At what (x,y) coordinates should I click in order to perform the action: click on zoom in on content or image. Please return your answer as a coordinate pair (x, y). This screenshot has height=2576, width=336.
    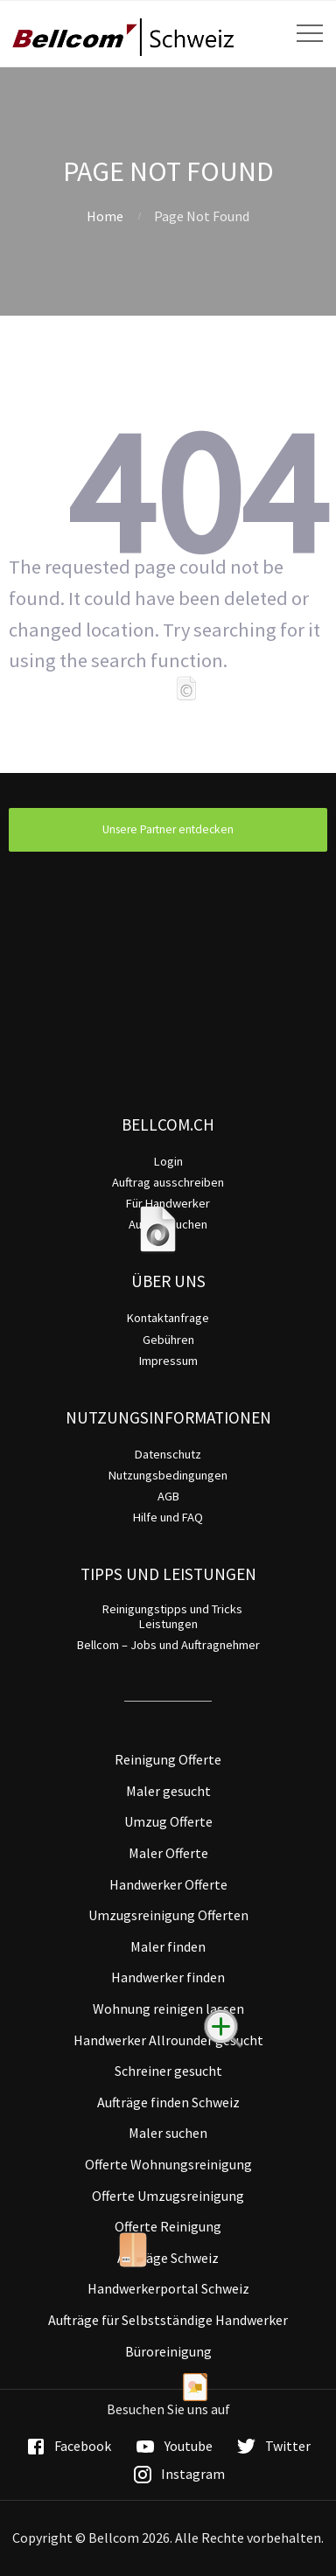
    Looking at the image, I should click on (223, 2029).